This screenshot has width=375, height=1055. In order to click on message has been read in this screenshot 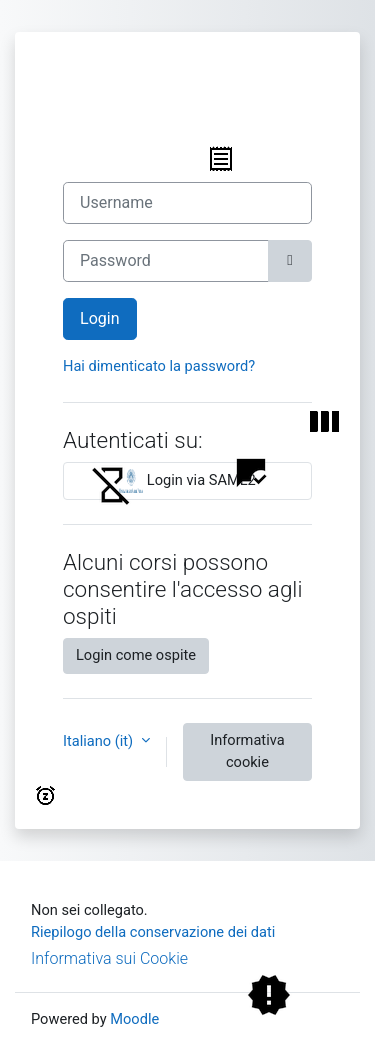, I will do `click(251, 473)`.